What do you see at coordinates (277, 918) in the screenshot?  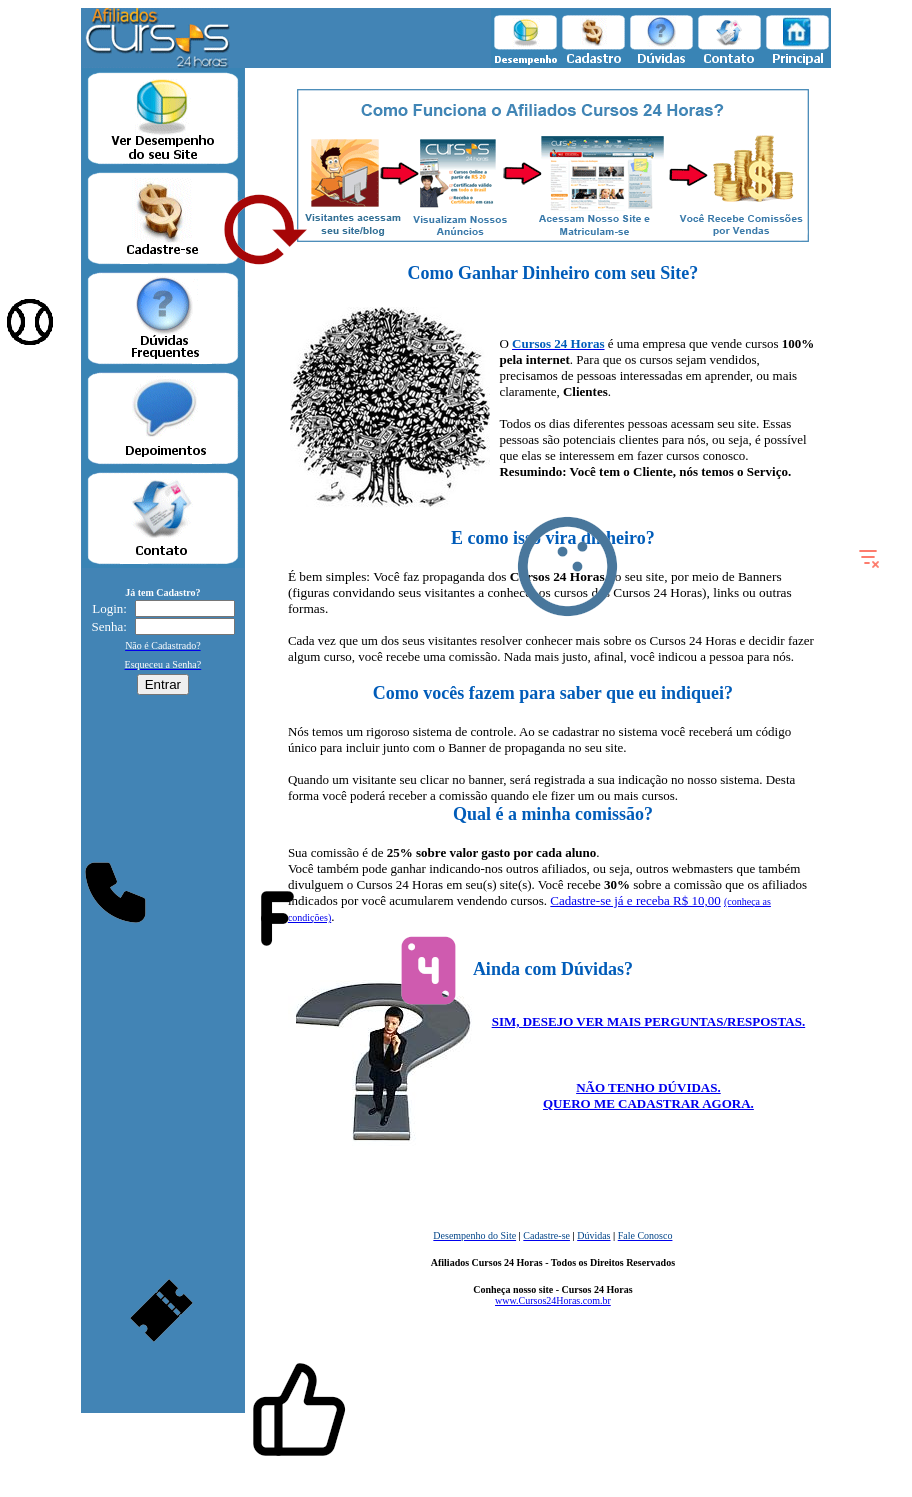 I see `indicates a Facebook shortcut or link` at bounding box center [277, 918].